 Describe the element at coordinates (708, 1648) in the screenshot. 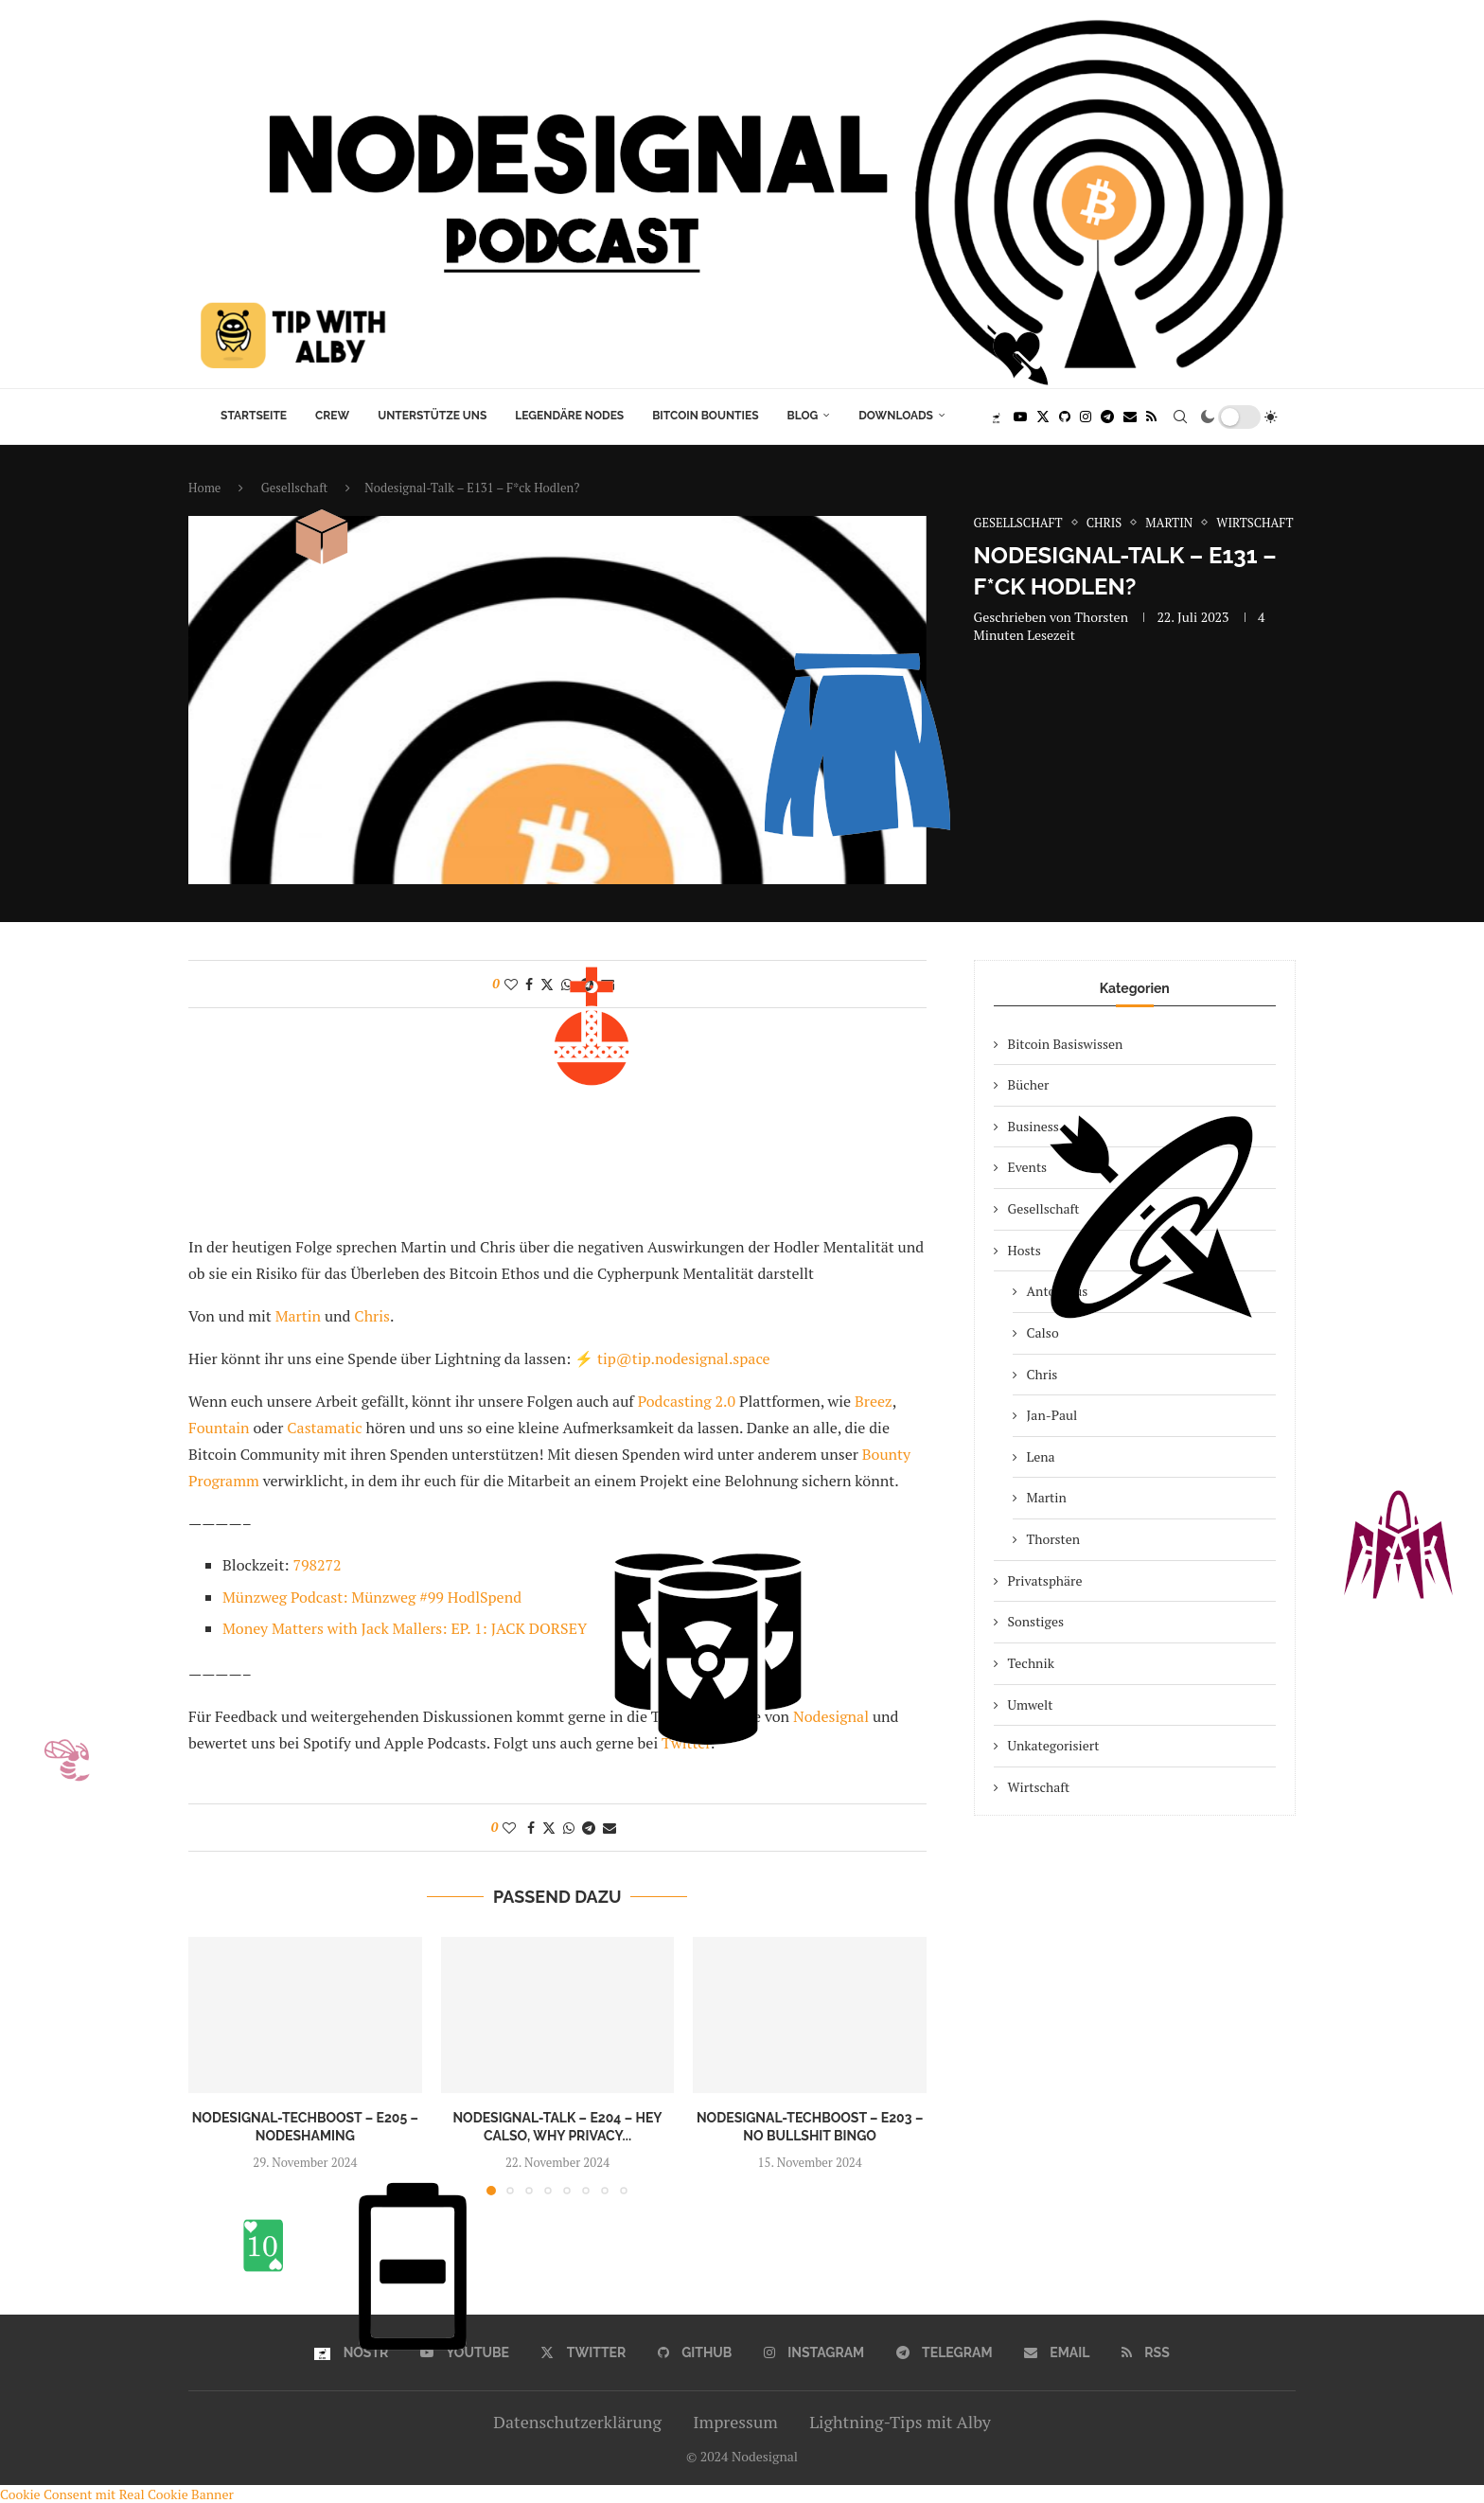

I see `indicates hazardous or radioactive materials in a game context` at that location.